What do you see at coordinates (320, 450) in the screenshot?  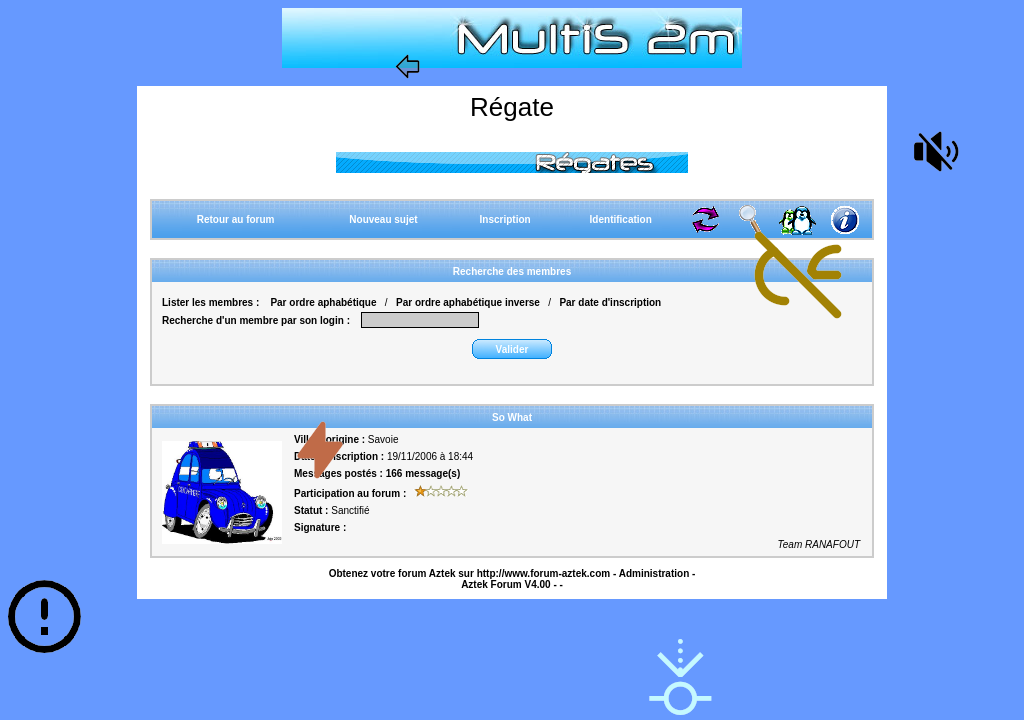 I see `indicates flash or lightning mode is enabled` at bounding box center [320, 450].